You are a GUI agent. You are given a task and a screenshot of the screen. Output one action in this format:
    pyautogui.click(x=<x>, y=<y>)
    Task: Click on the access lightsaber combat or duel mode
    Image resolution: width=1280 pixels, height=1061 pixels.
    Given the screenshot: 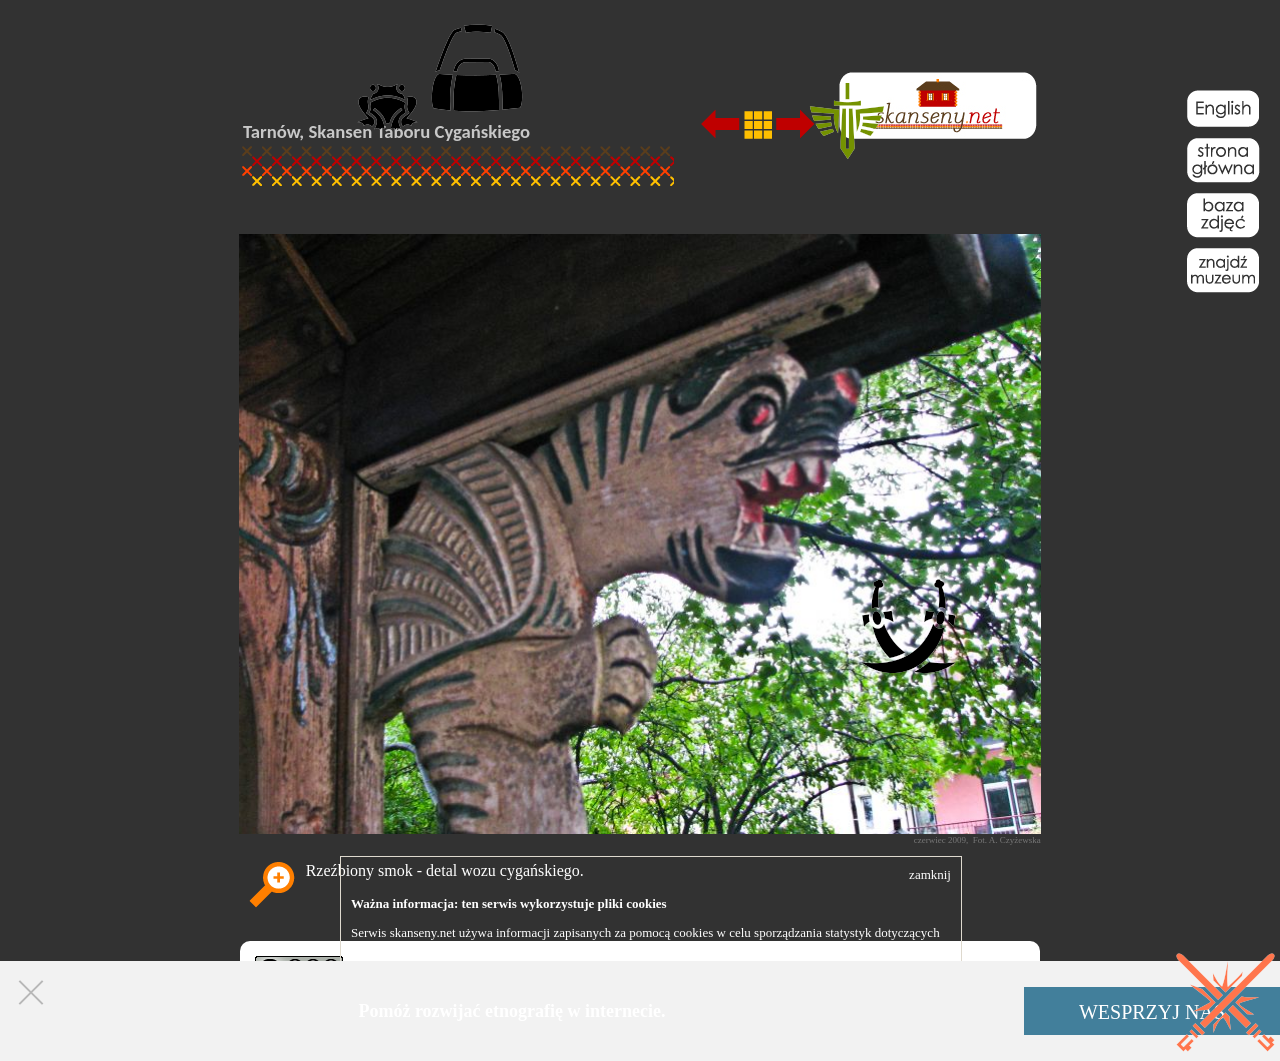 What is the action you would take?
    pyautogui.click(x=1225, y=1002)
    